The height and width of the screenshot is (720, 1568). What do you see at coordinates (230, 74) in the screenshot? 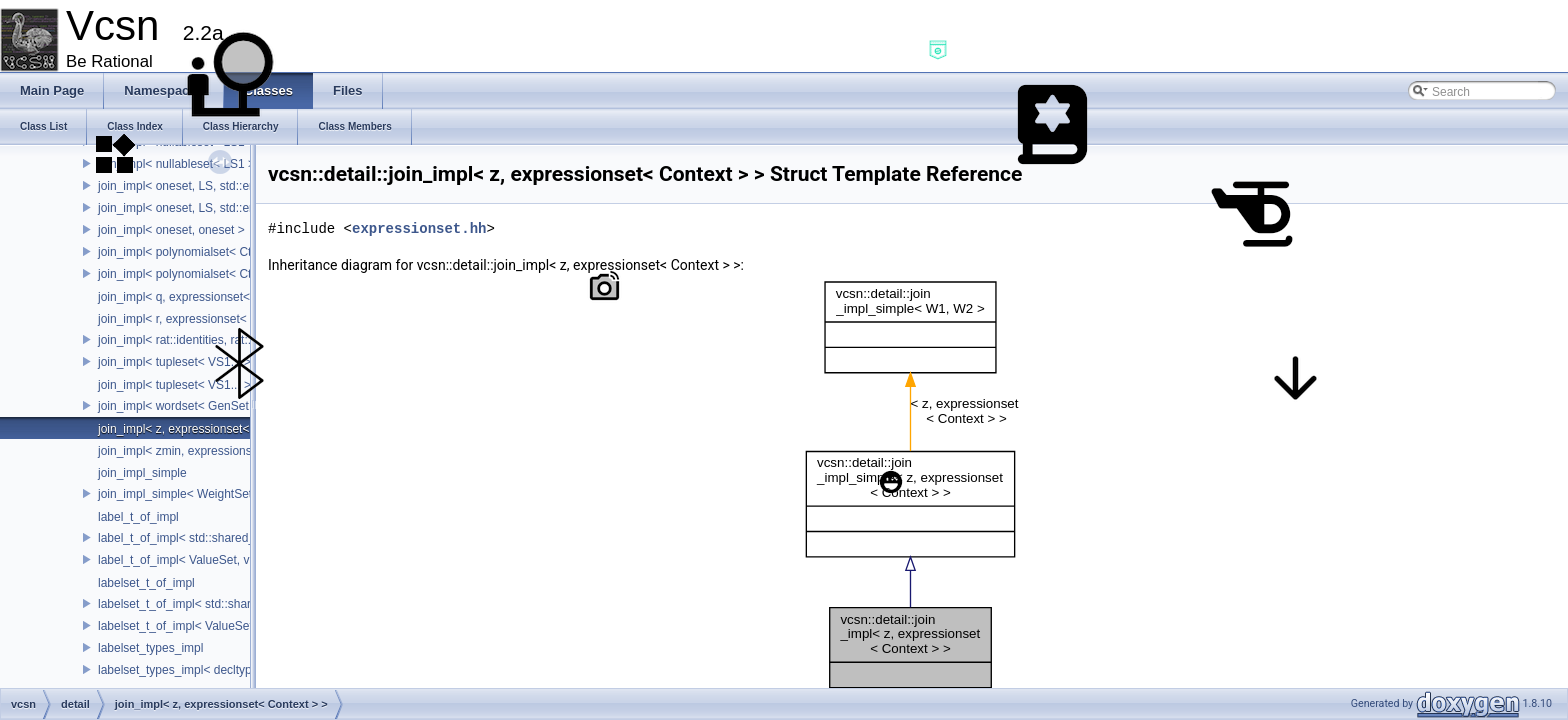
I see `explore nature or outdoor activities` at bounding box center [230, 74].